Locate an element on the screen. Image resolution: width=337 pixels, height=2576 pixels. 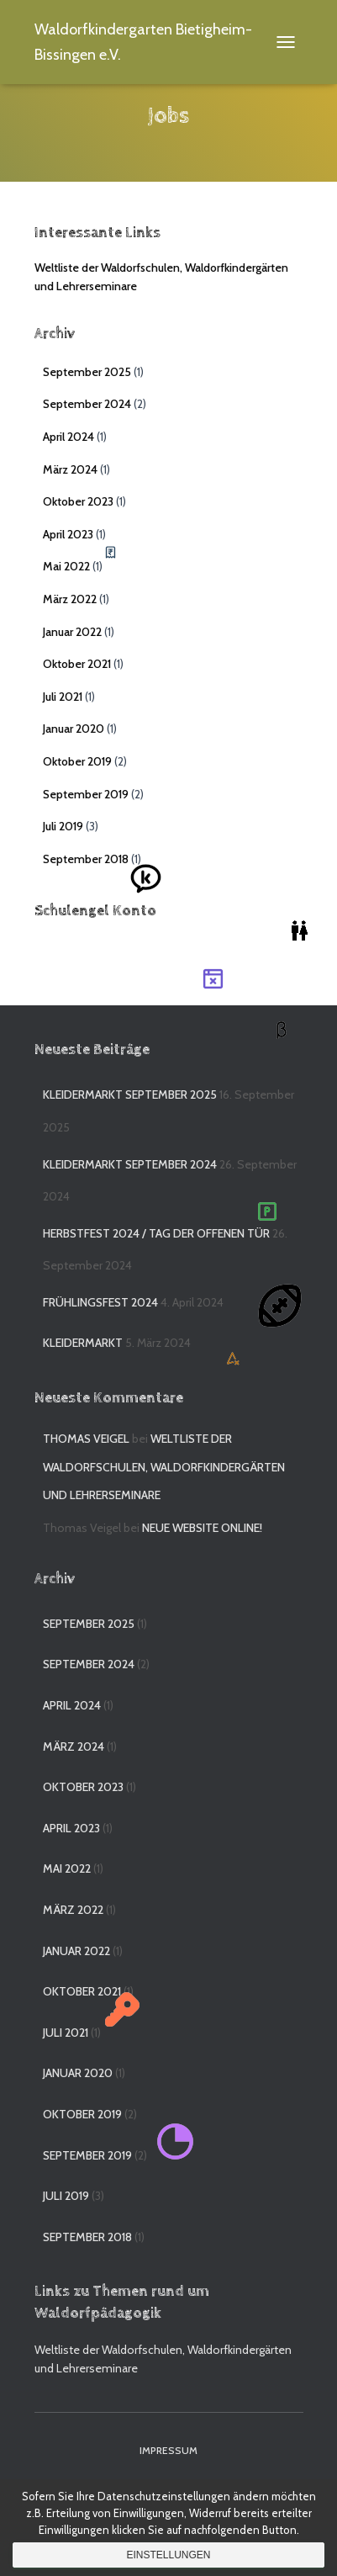
open KakaoTalk messaging app is located at coordinates (145, 877).